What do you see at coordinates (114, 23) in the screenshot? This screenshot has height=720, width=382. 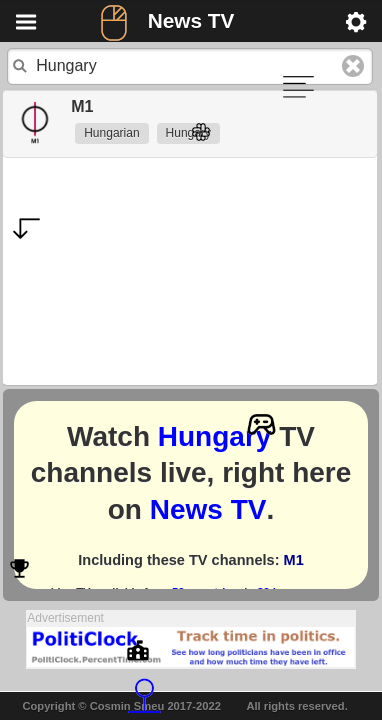 I see `right-click action indicator` at bounding box center [114, 23].